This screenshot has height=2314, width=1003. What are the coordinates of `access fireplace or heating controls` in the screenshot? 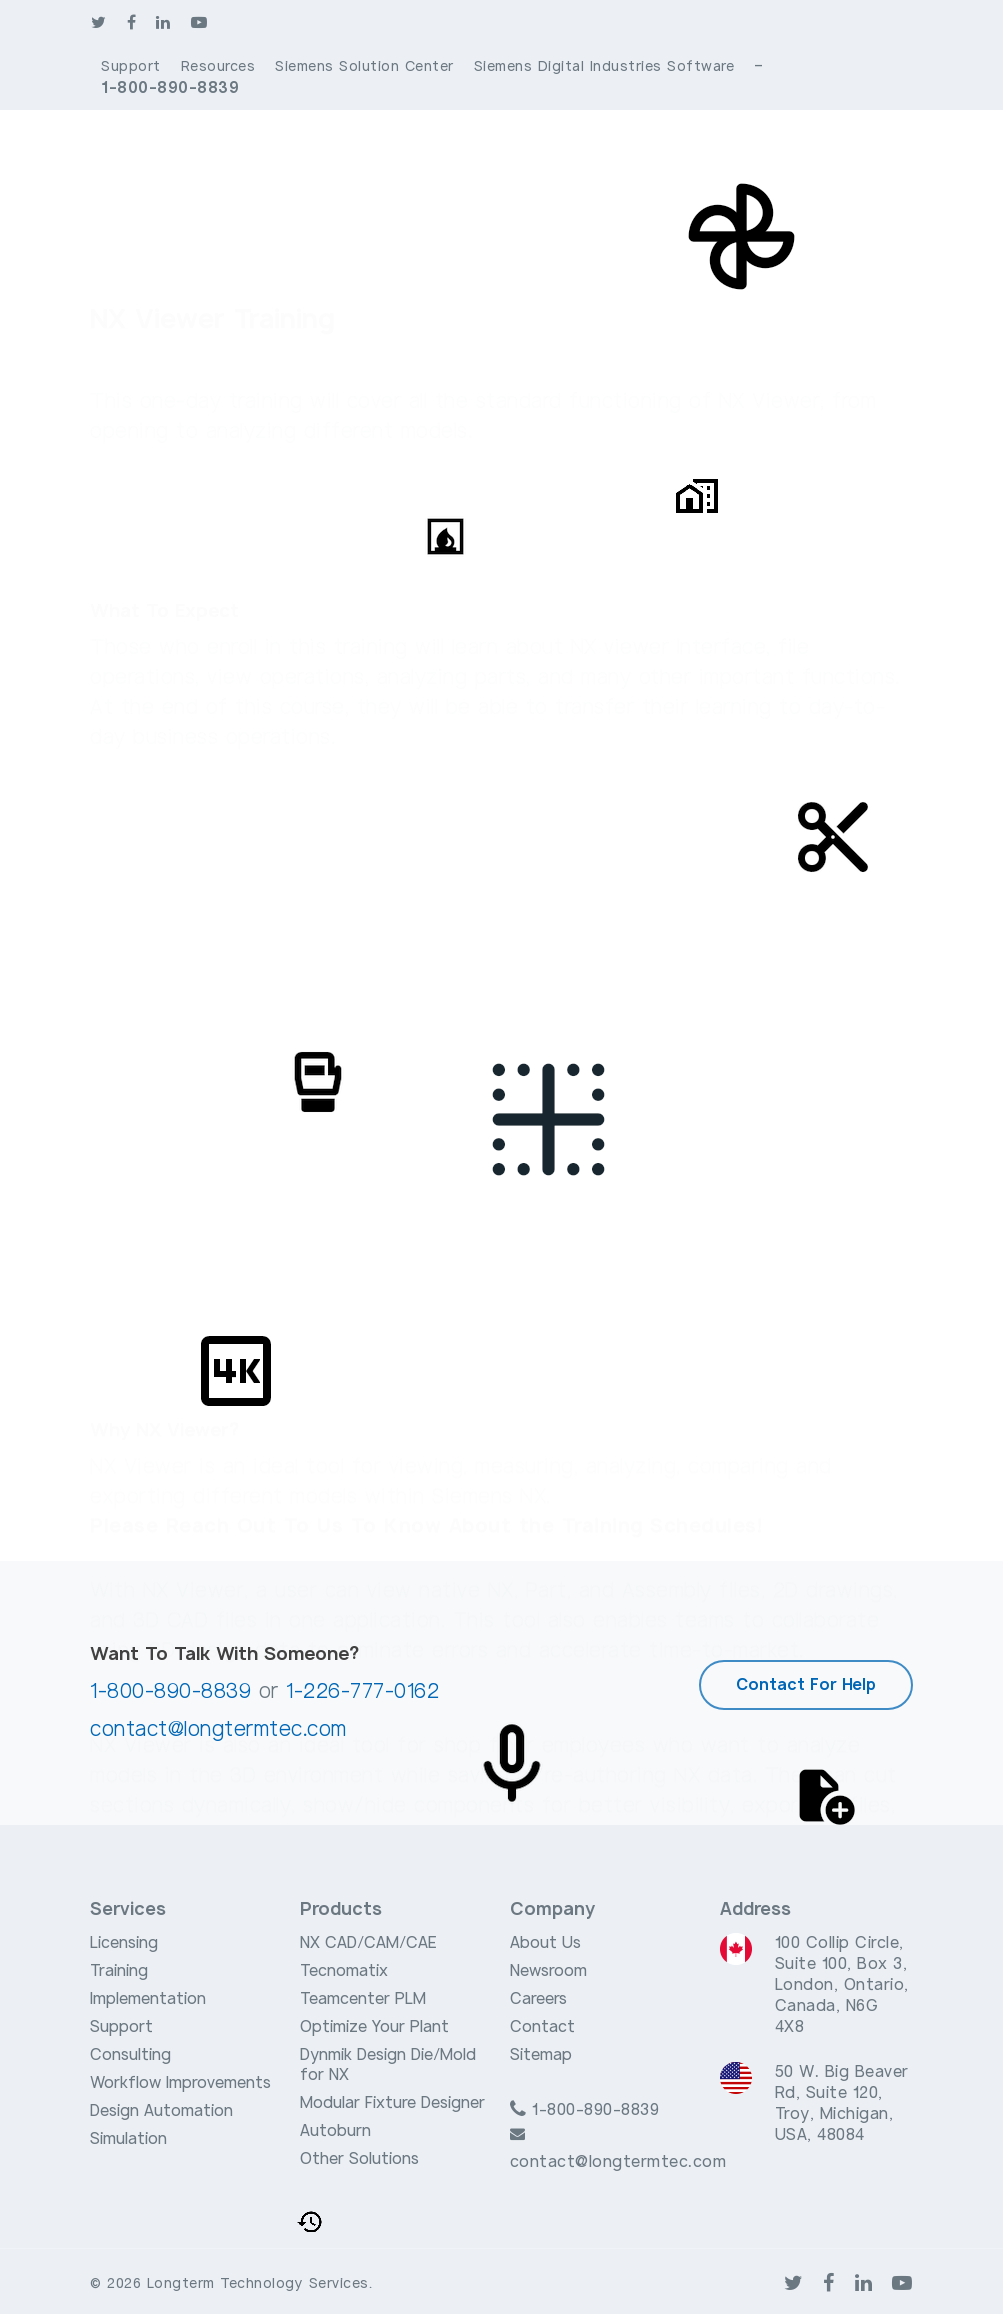 It's located at (445, 536).